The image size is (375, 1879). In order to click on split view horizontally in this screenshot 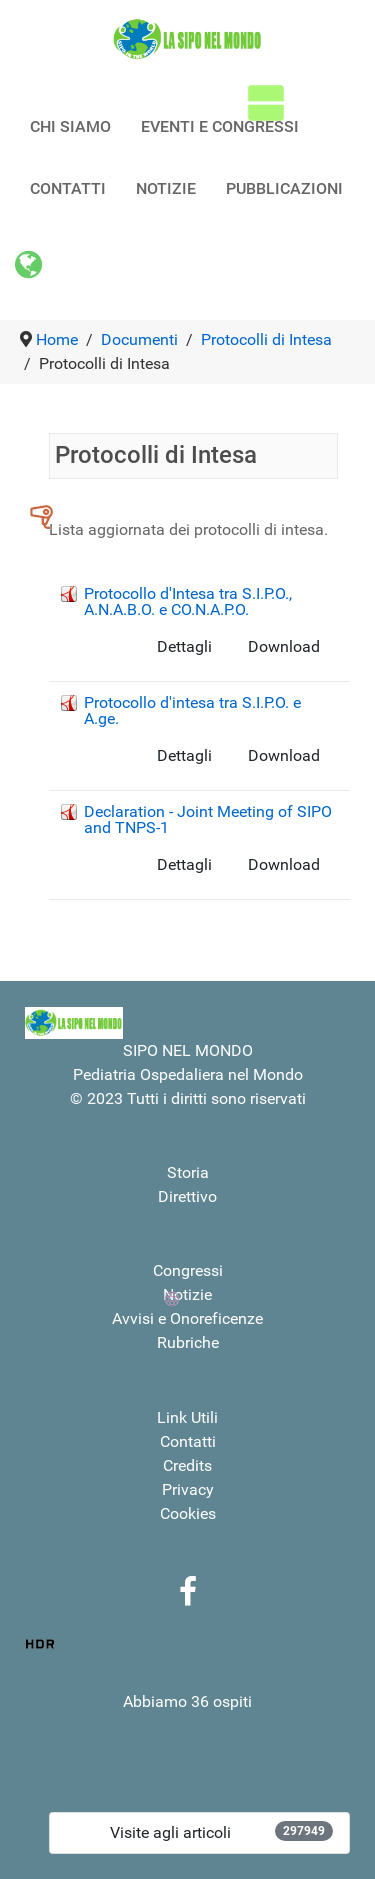, I will do `click(266, 103)`.